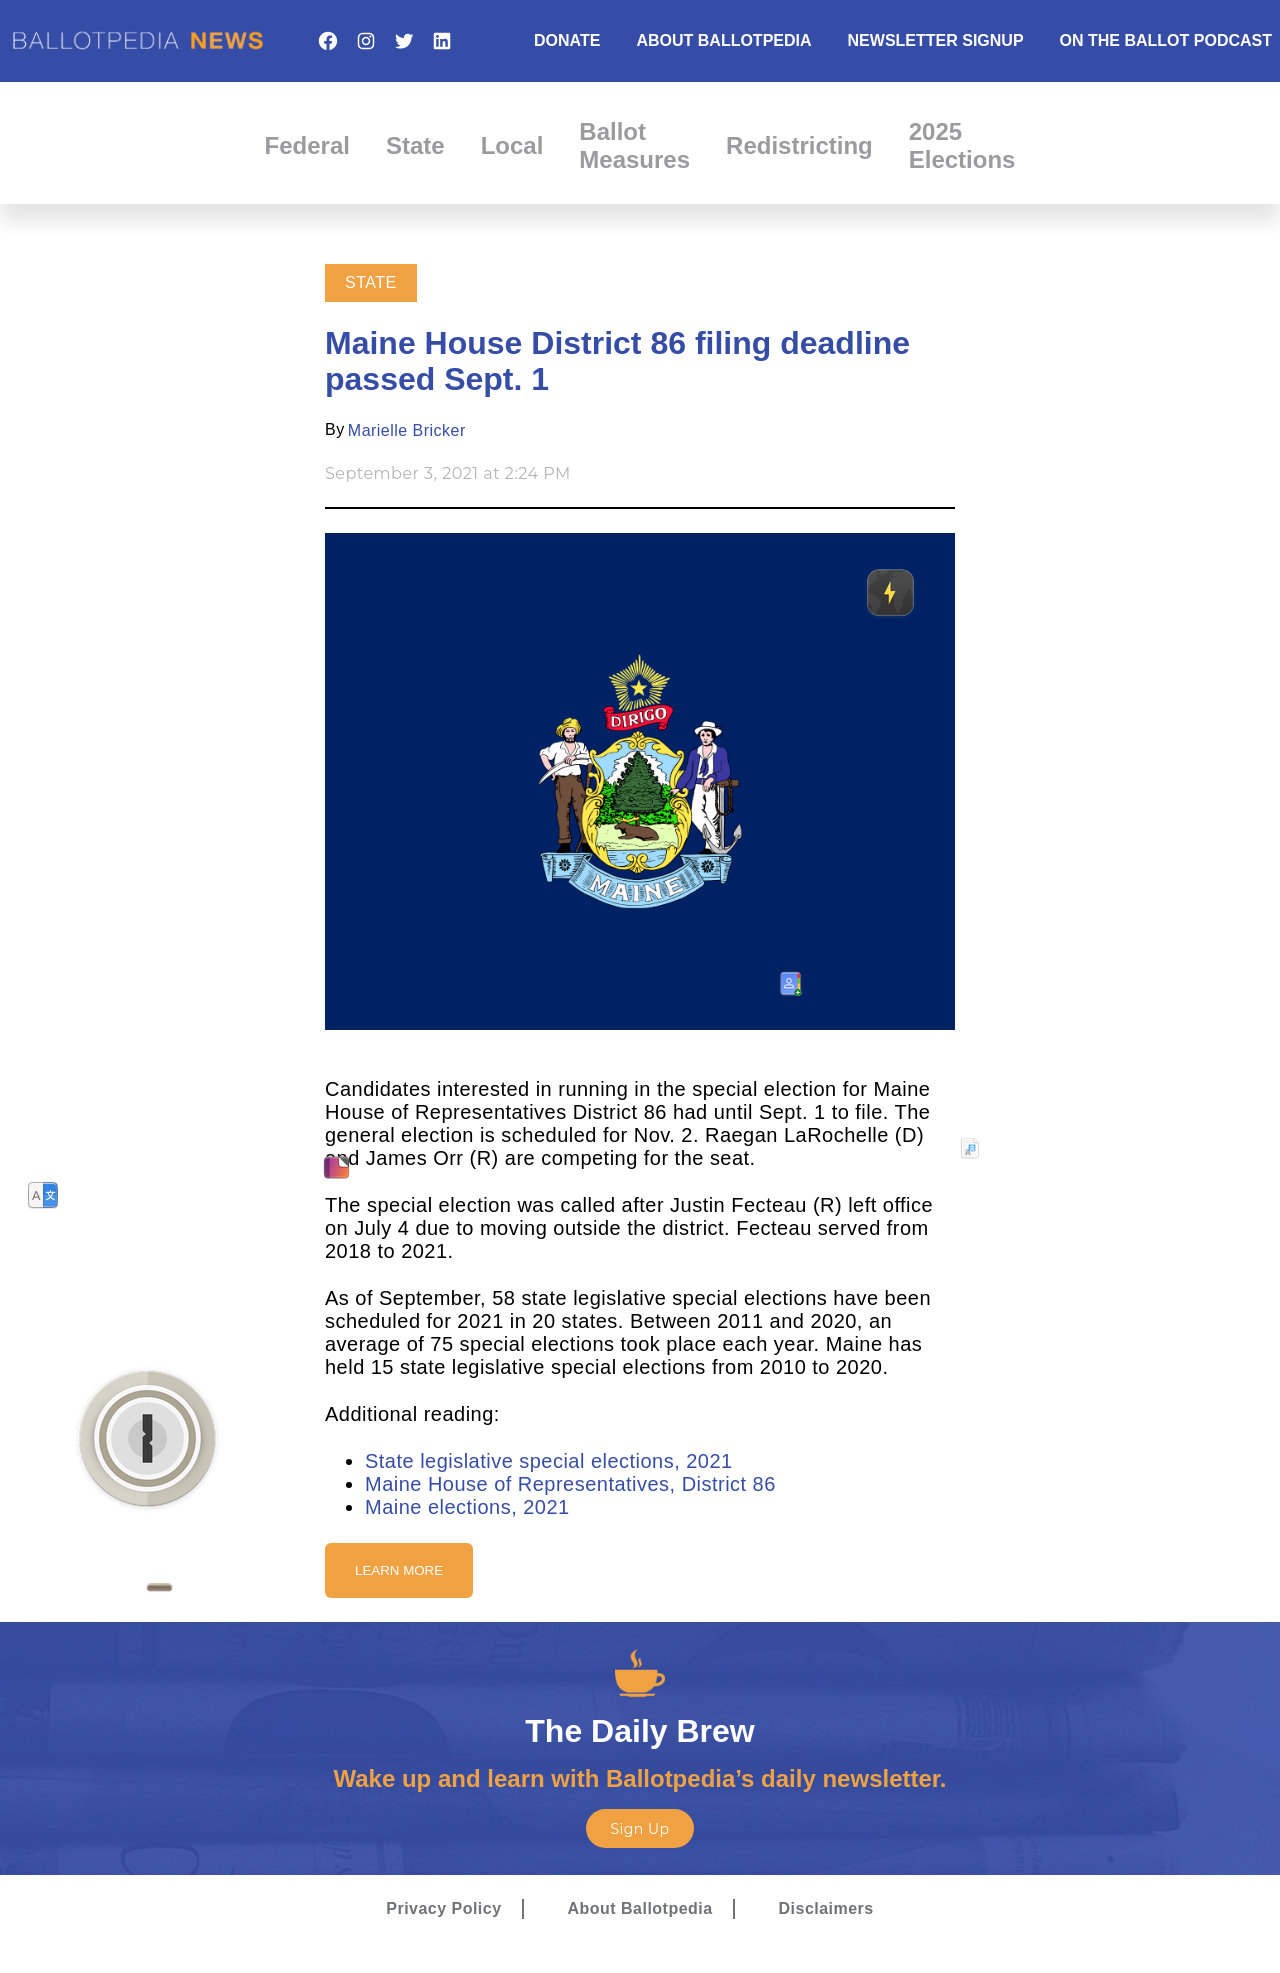 The width and height of the screenshot is (1280, 1973). I want to click on access language and translation settings, so click(43, 1195).